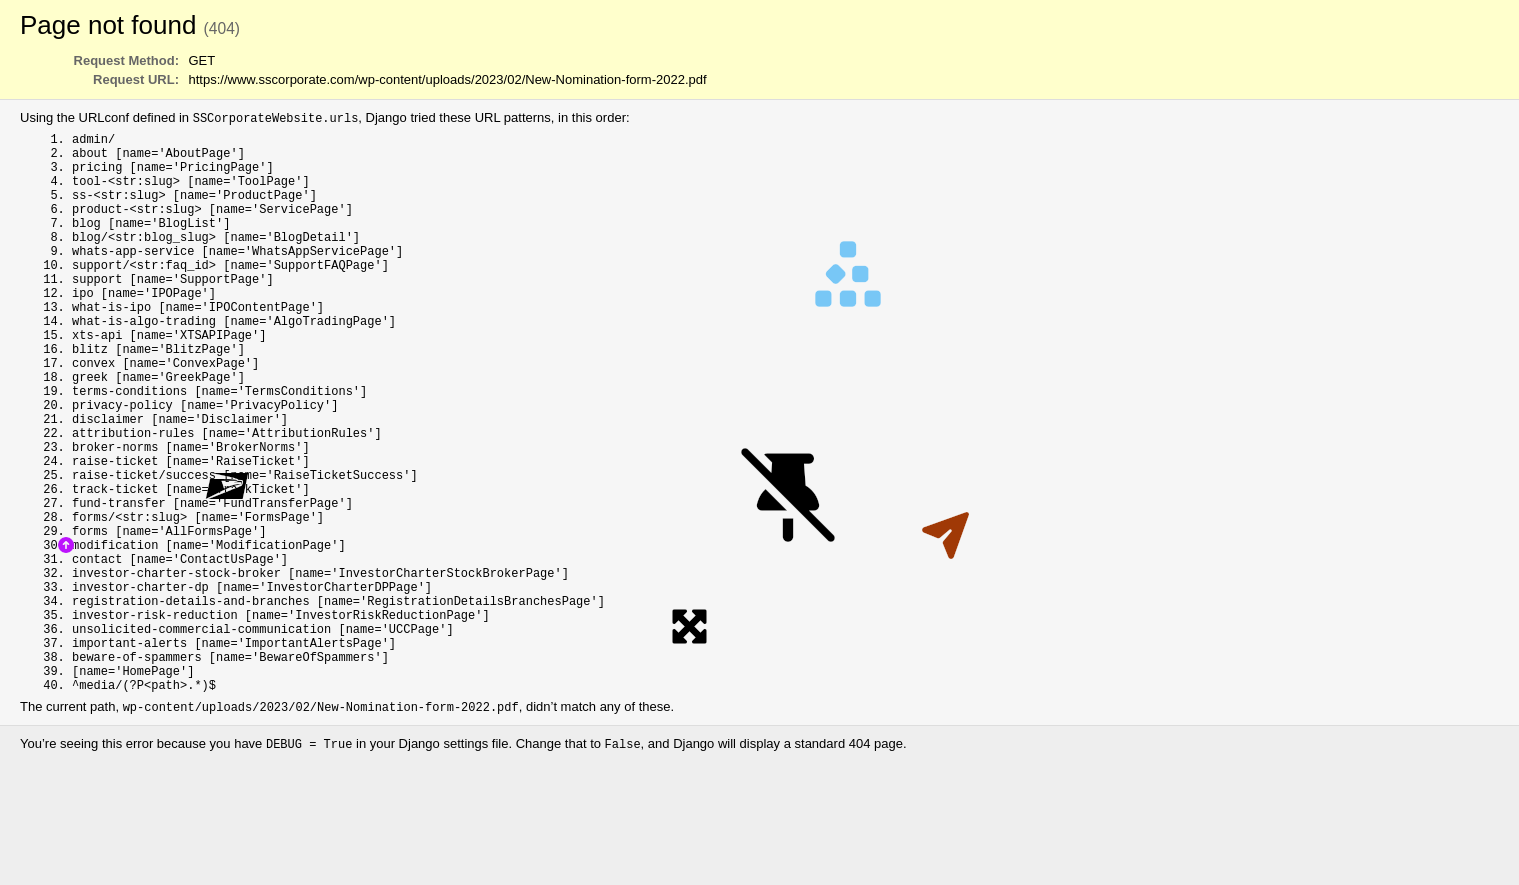  Describe the element at coordinates (227, 486) in the screenshot. I see `united states postal service logo` at that location.